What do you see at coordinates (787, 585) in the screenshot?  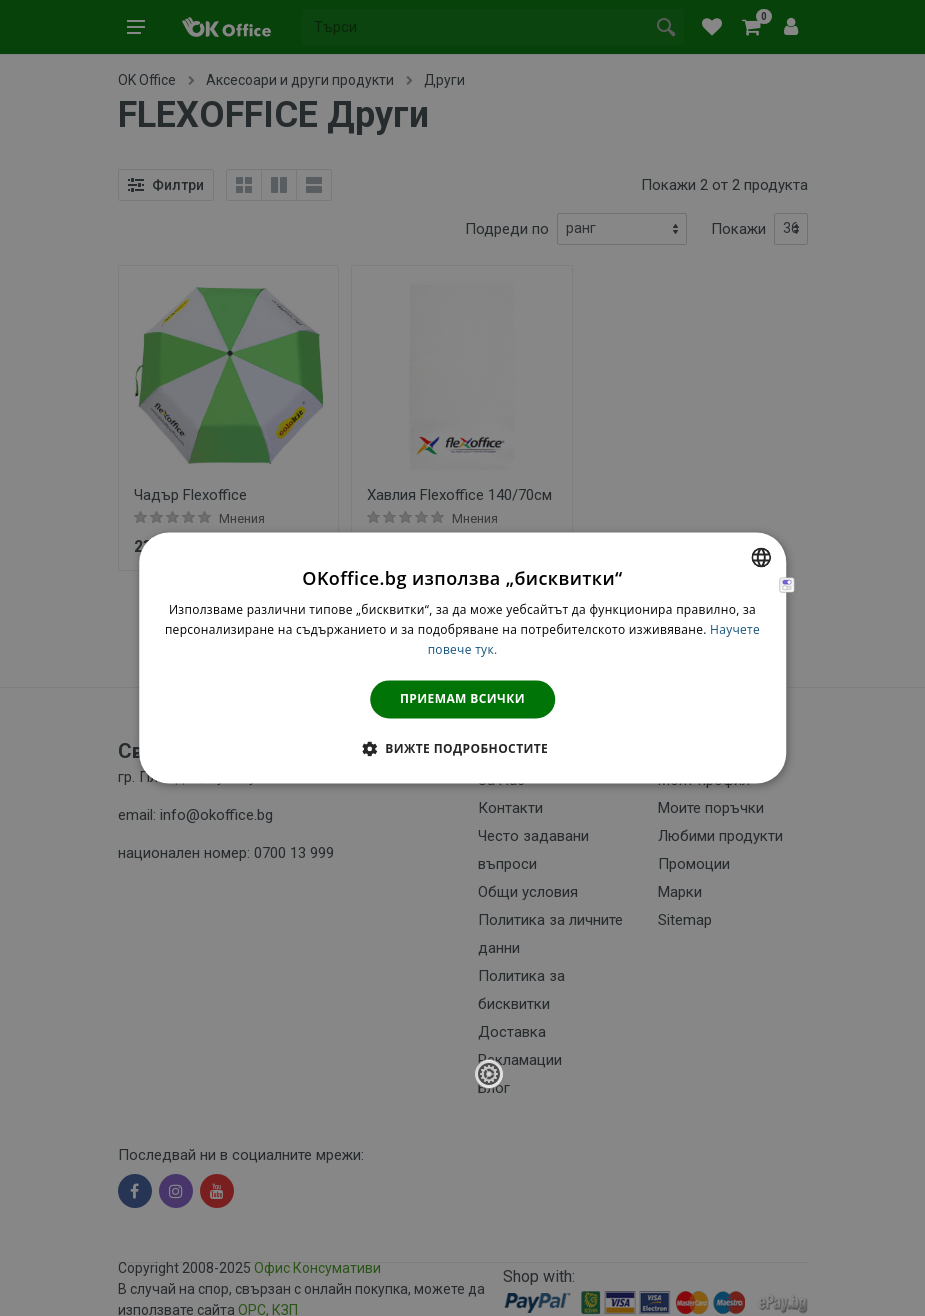 I see `open system settings or preferences` at bounding box center [787, 585].